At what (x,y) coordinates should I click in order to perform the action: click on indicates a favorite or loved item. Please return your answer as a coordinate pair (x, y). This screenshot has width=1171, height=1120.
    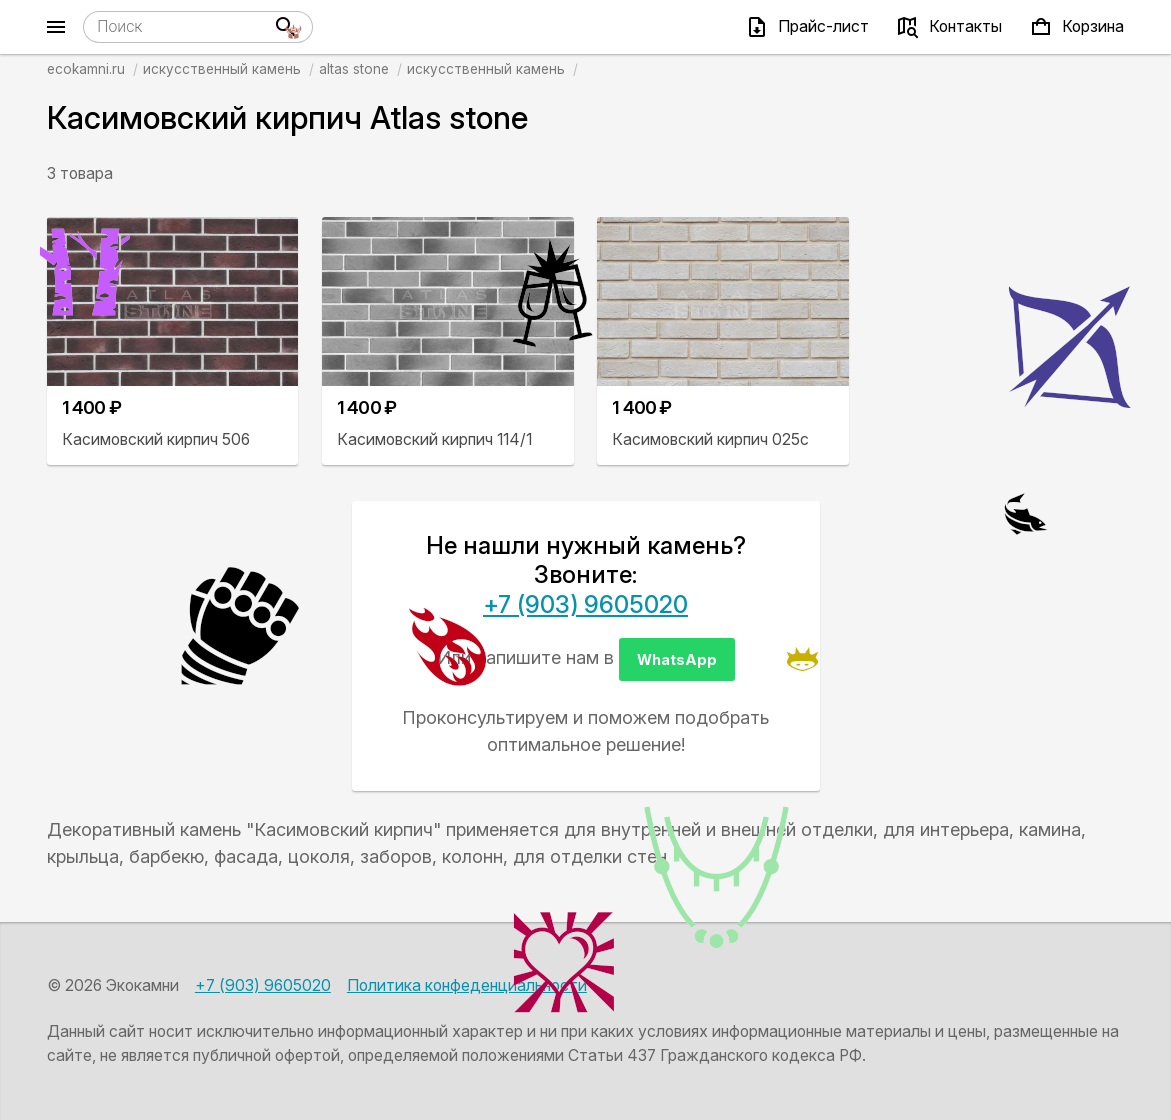
    Looking at the image, I should click on (564, 962).